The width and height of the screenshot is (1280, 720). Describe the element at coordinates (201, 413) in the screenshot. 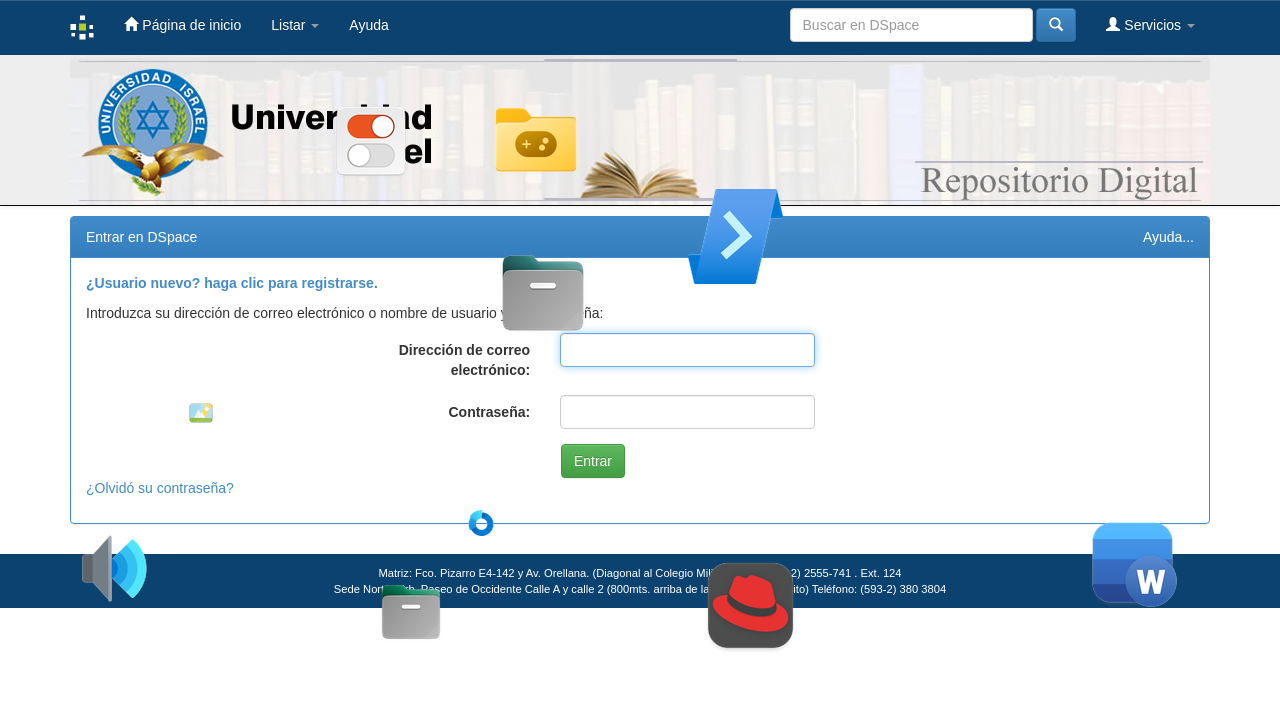

I see `open the photos app` at that location.